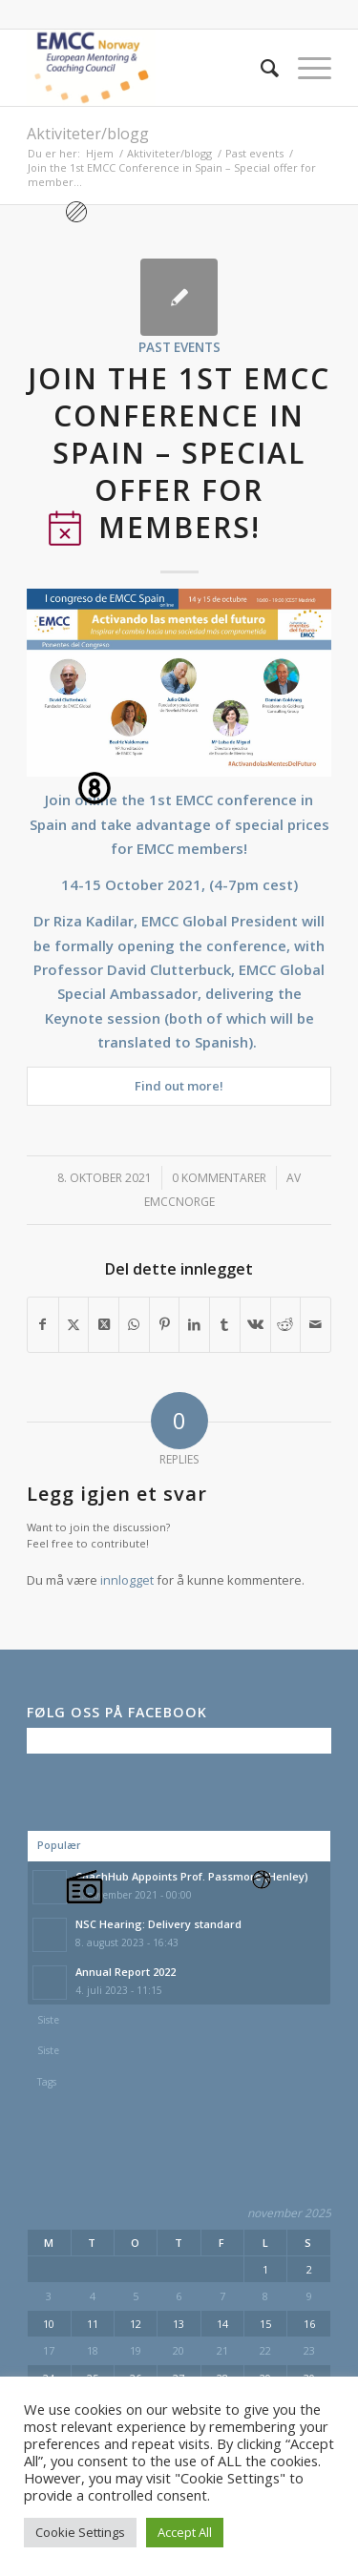 The image size is (358, 2576). What do you see at coordinates (76, 212) in the screenshot?
I see `access boules or pétanque game` at bounding box center [76, 212].